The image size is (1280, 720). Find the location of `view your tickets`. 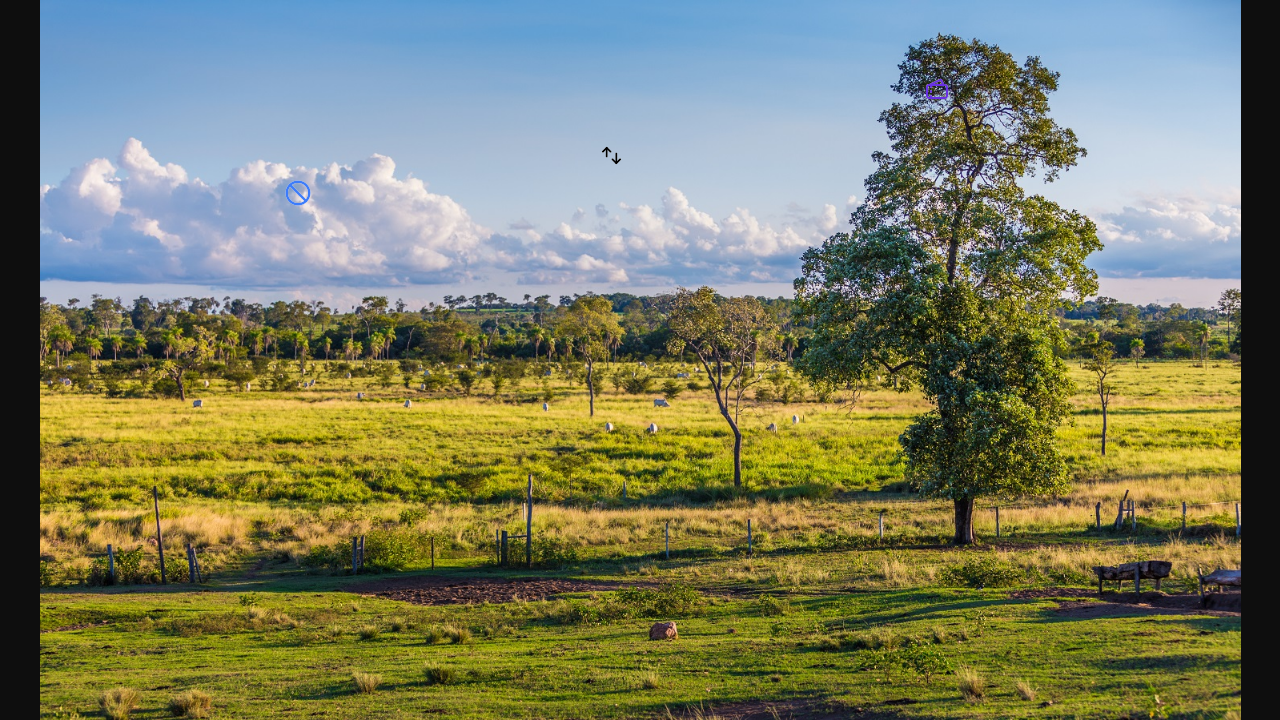

view your tickets is located at coordinates (937, 89).